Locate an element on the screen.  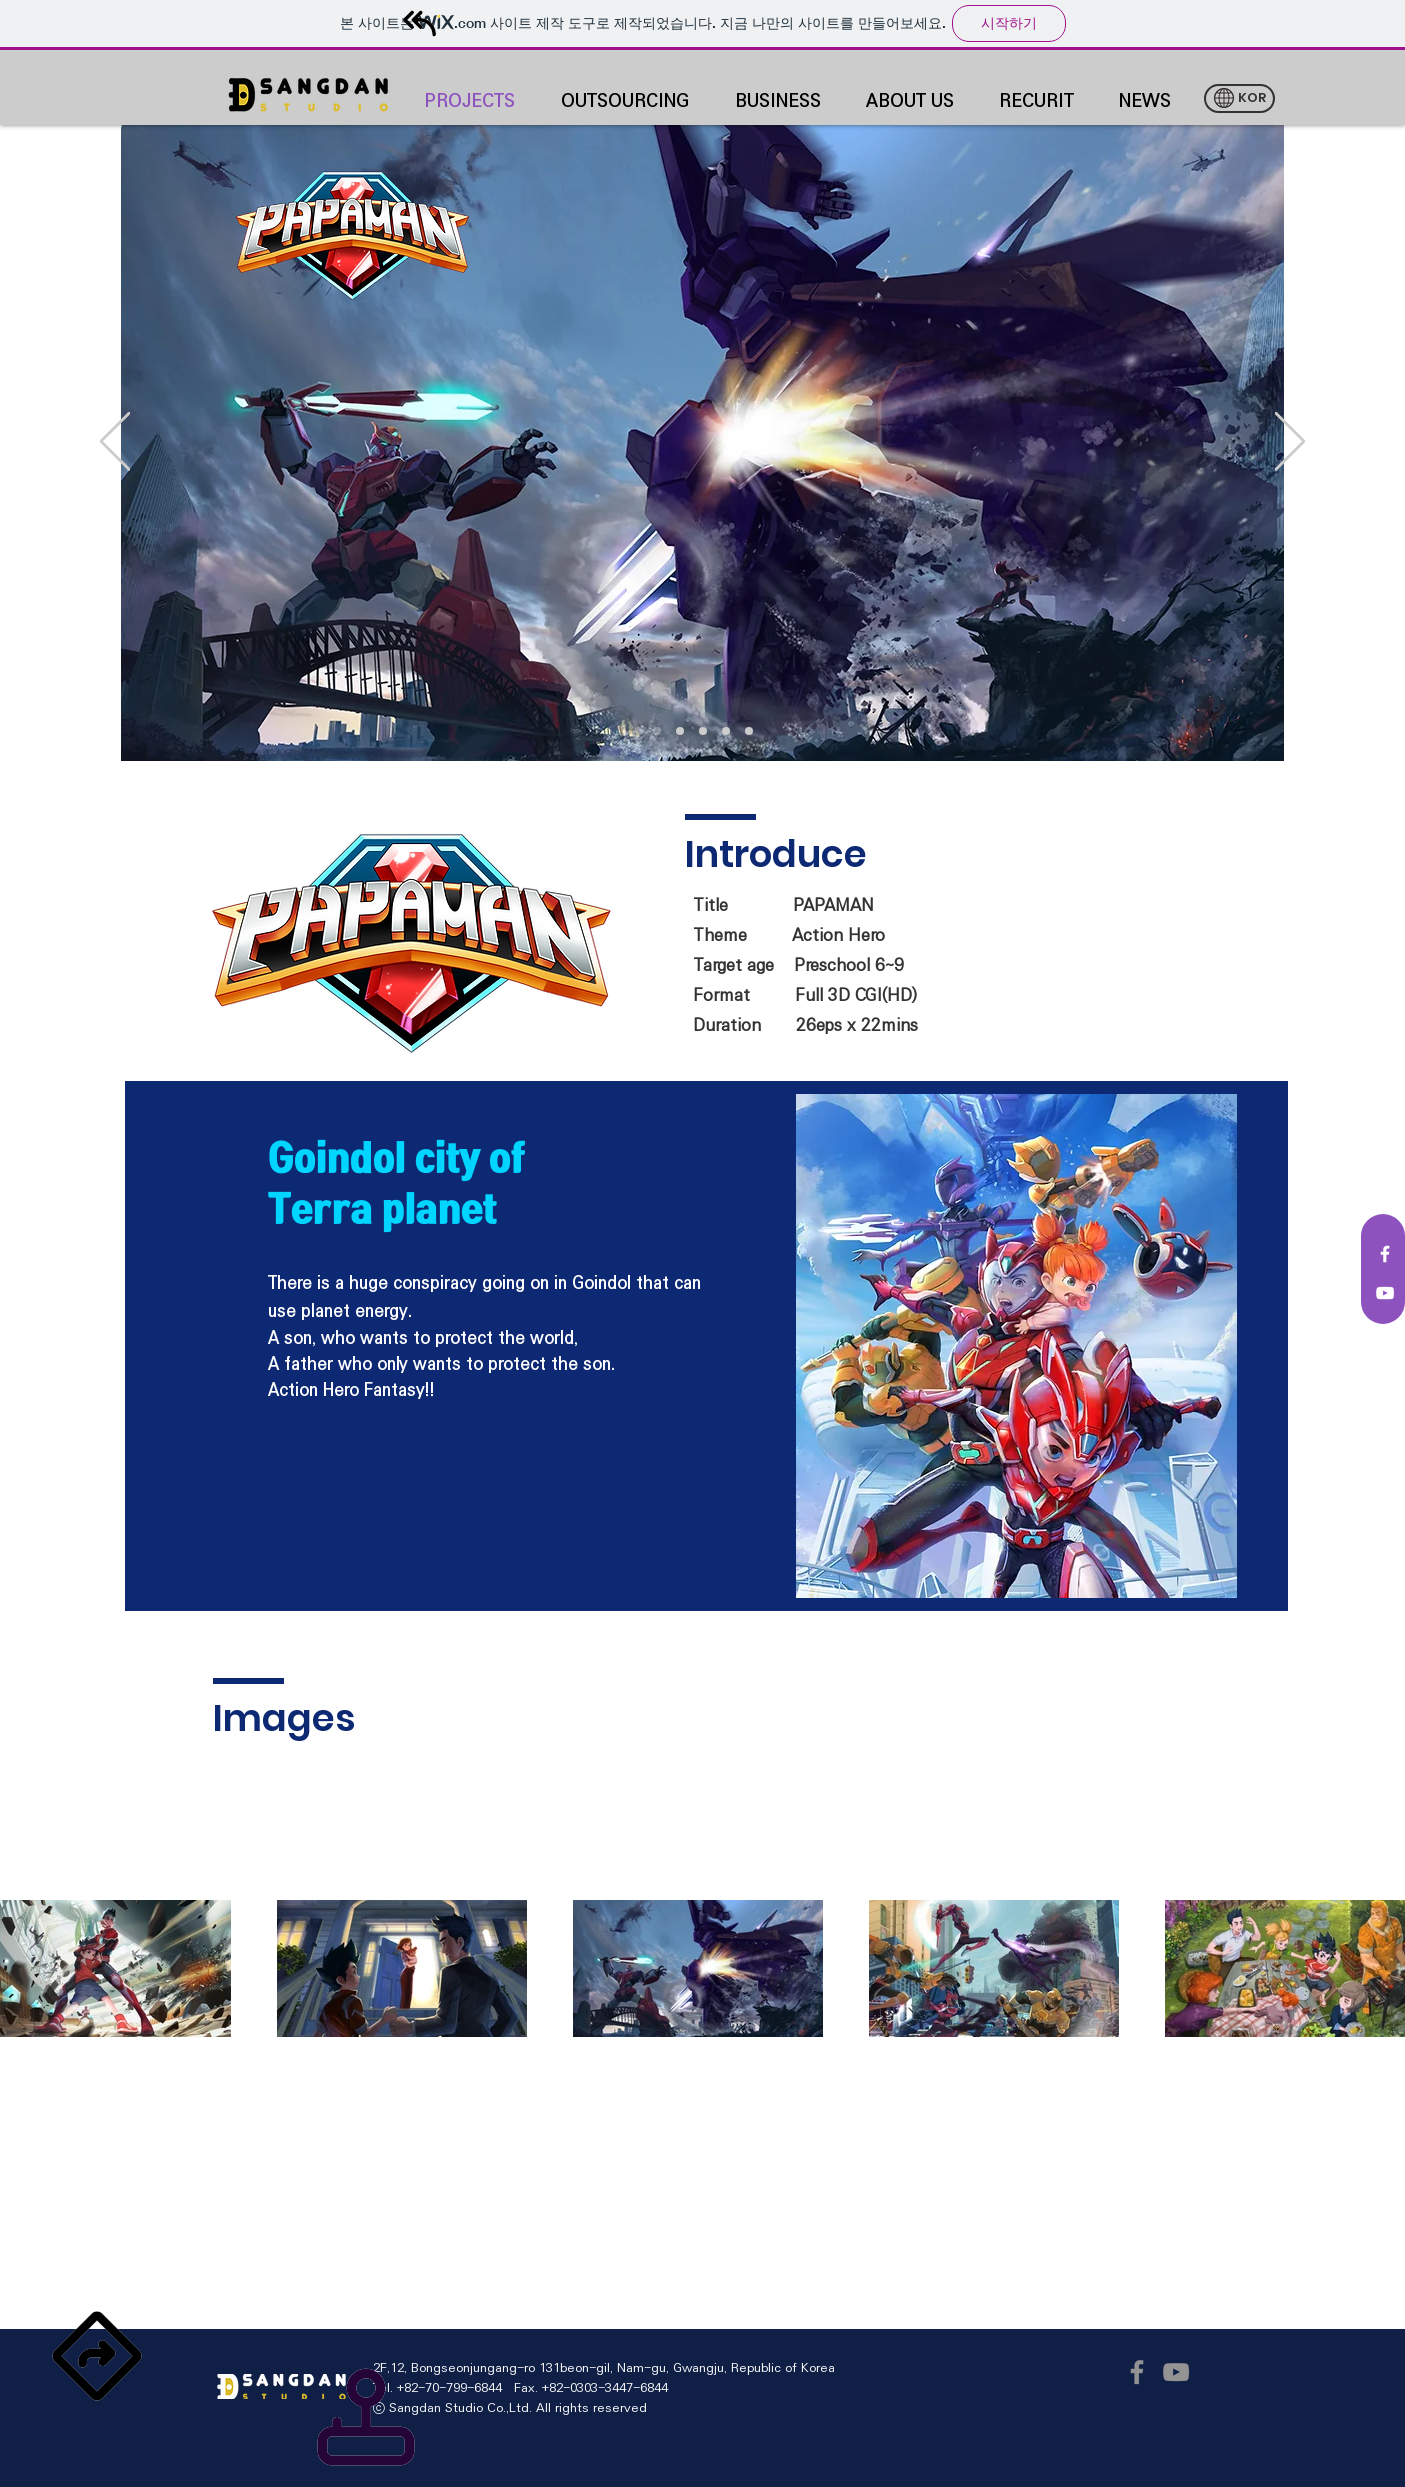
access game controller settings is located at coordinates (366, 2417).